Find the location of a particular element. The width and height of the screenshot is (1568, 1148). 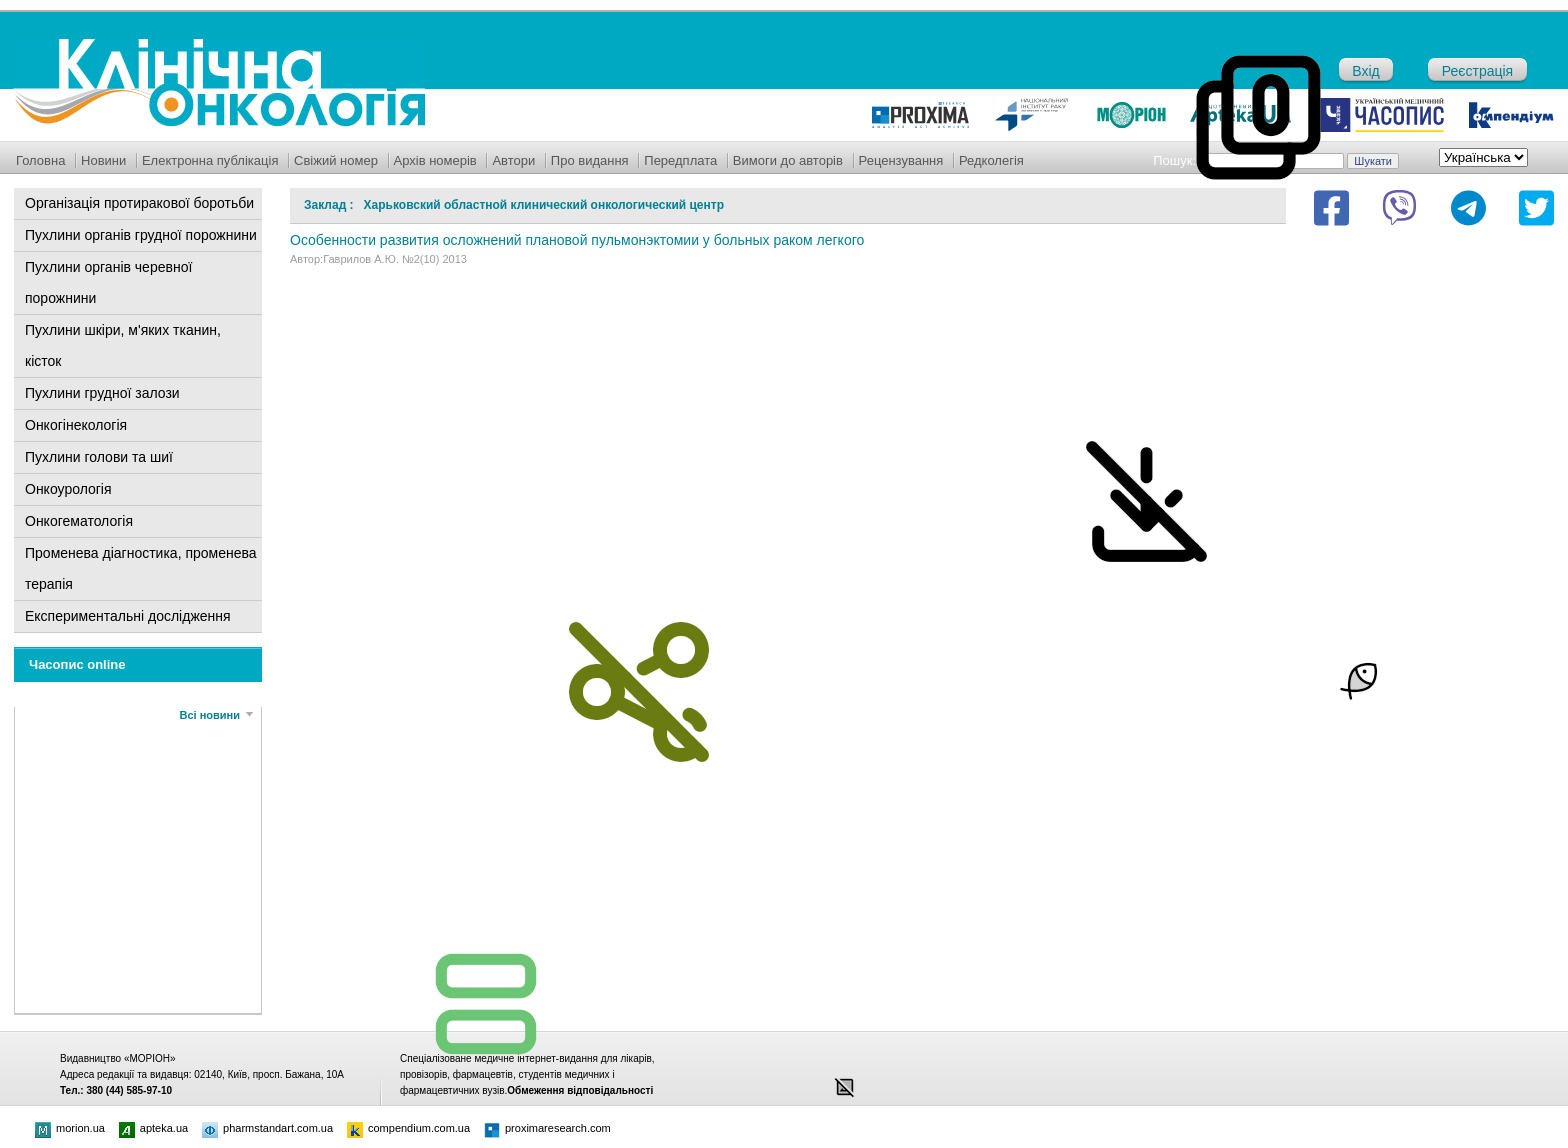

image failed to load is located at coordinates (845, 1087).